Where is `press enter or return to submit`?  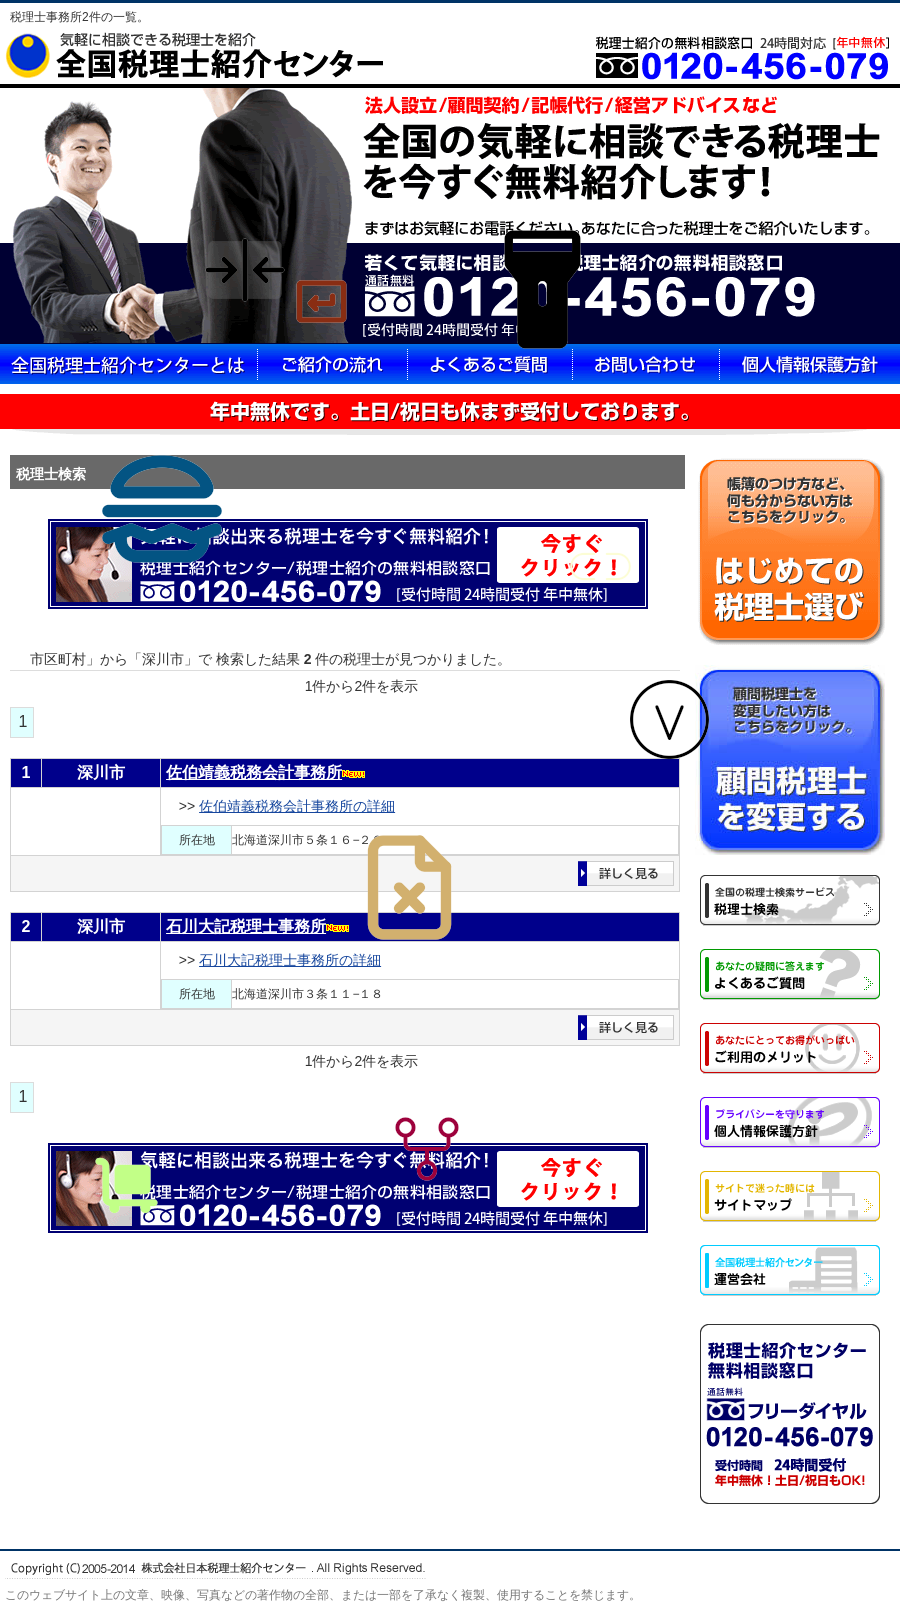 press enter or return to submit is located at coordinates (321, 301).